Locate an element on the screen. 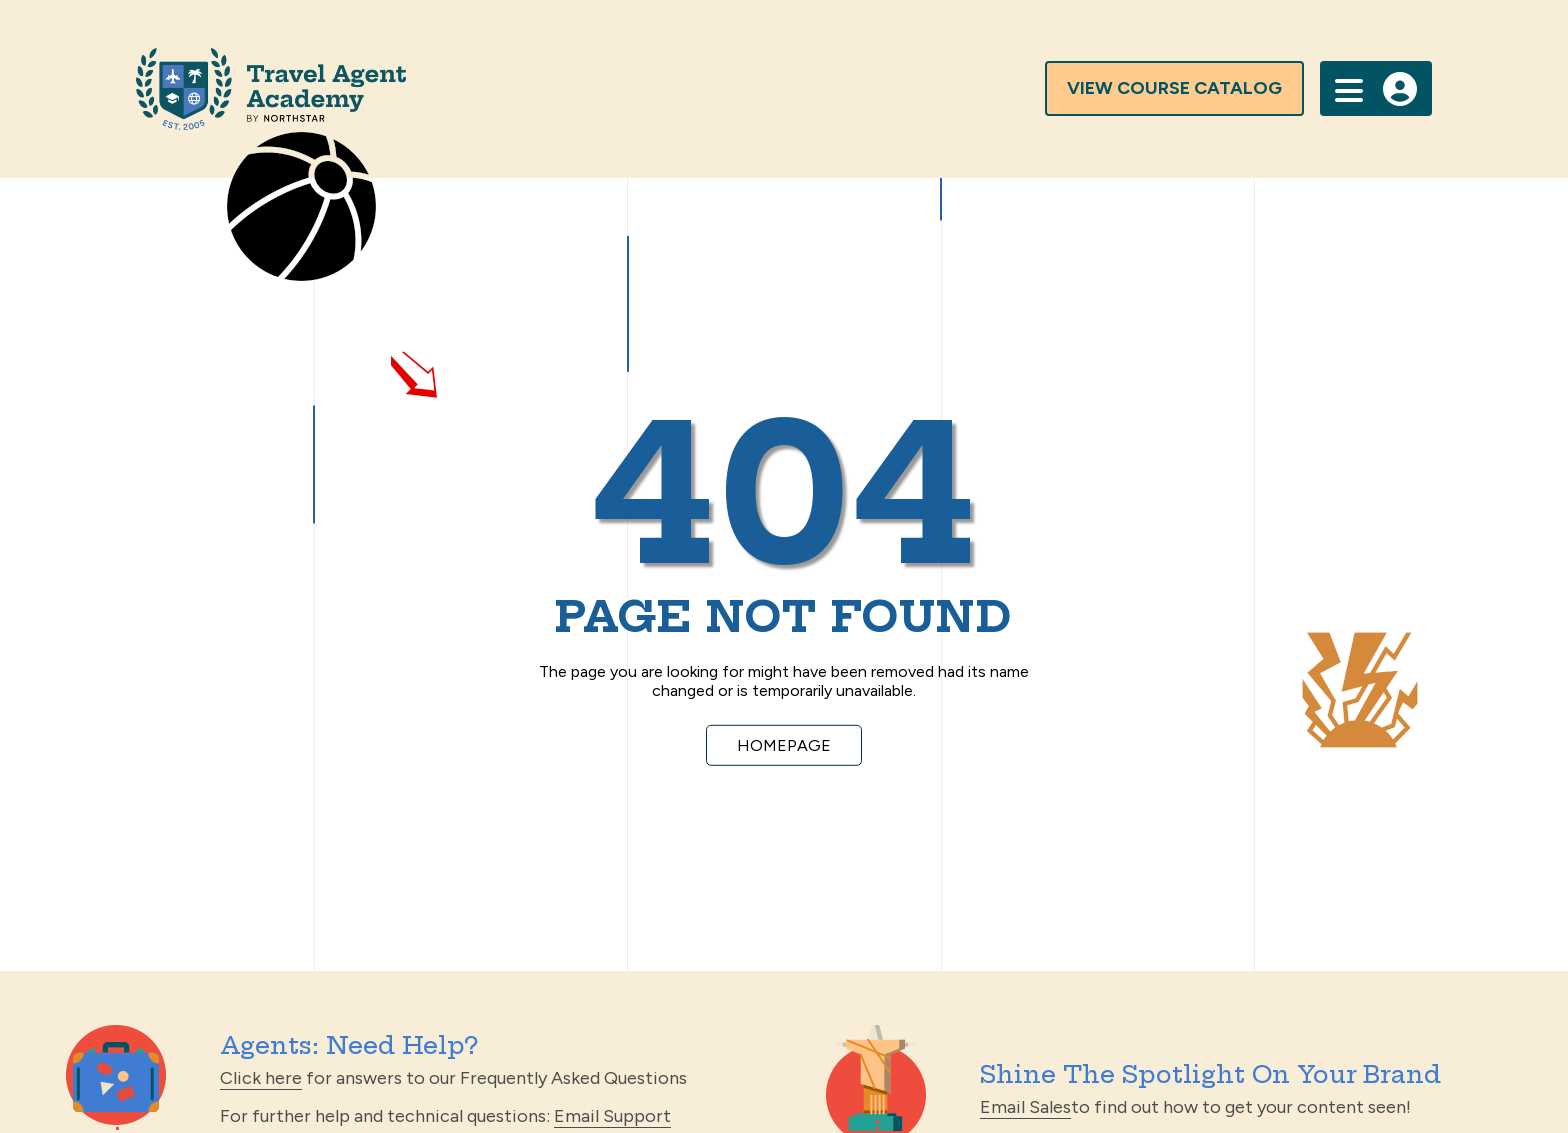 This screenshot has width=1568, height=1133. access beach or summer-themed games is located at coordinates (301, 206).